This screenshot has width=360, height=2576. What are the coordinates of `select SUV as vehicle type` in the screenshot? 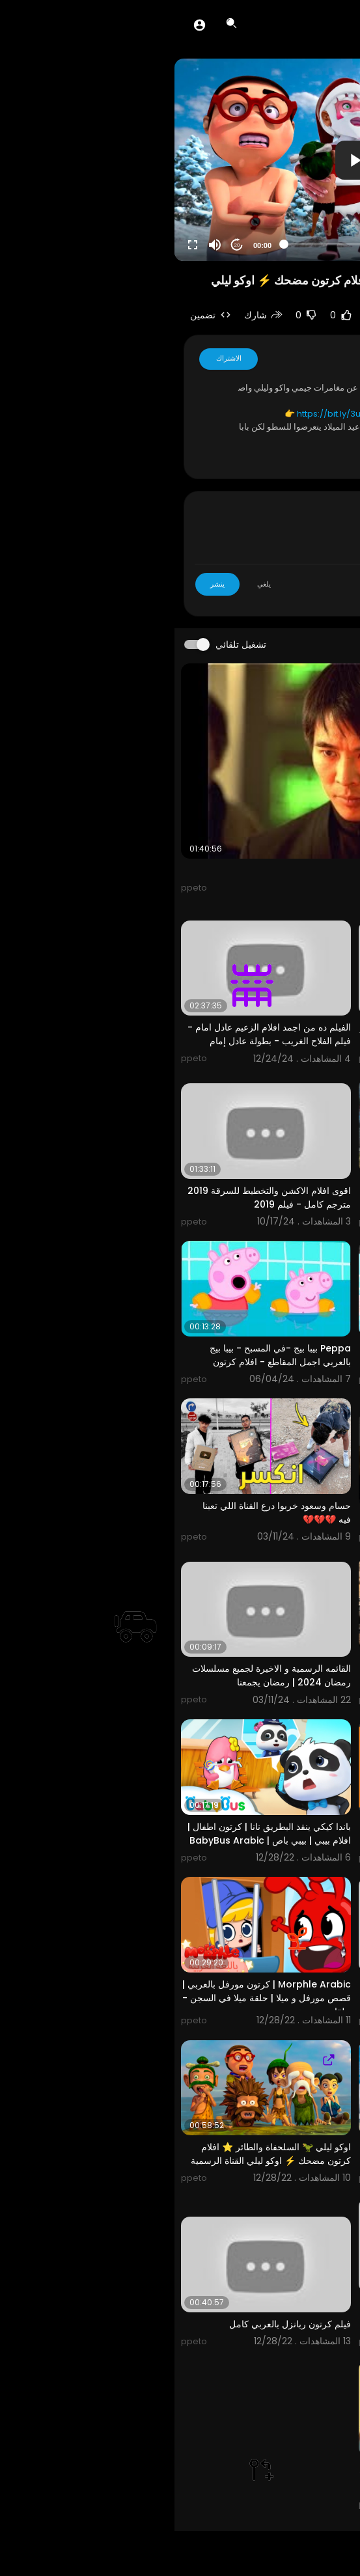 It's located at (135, 1627).